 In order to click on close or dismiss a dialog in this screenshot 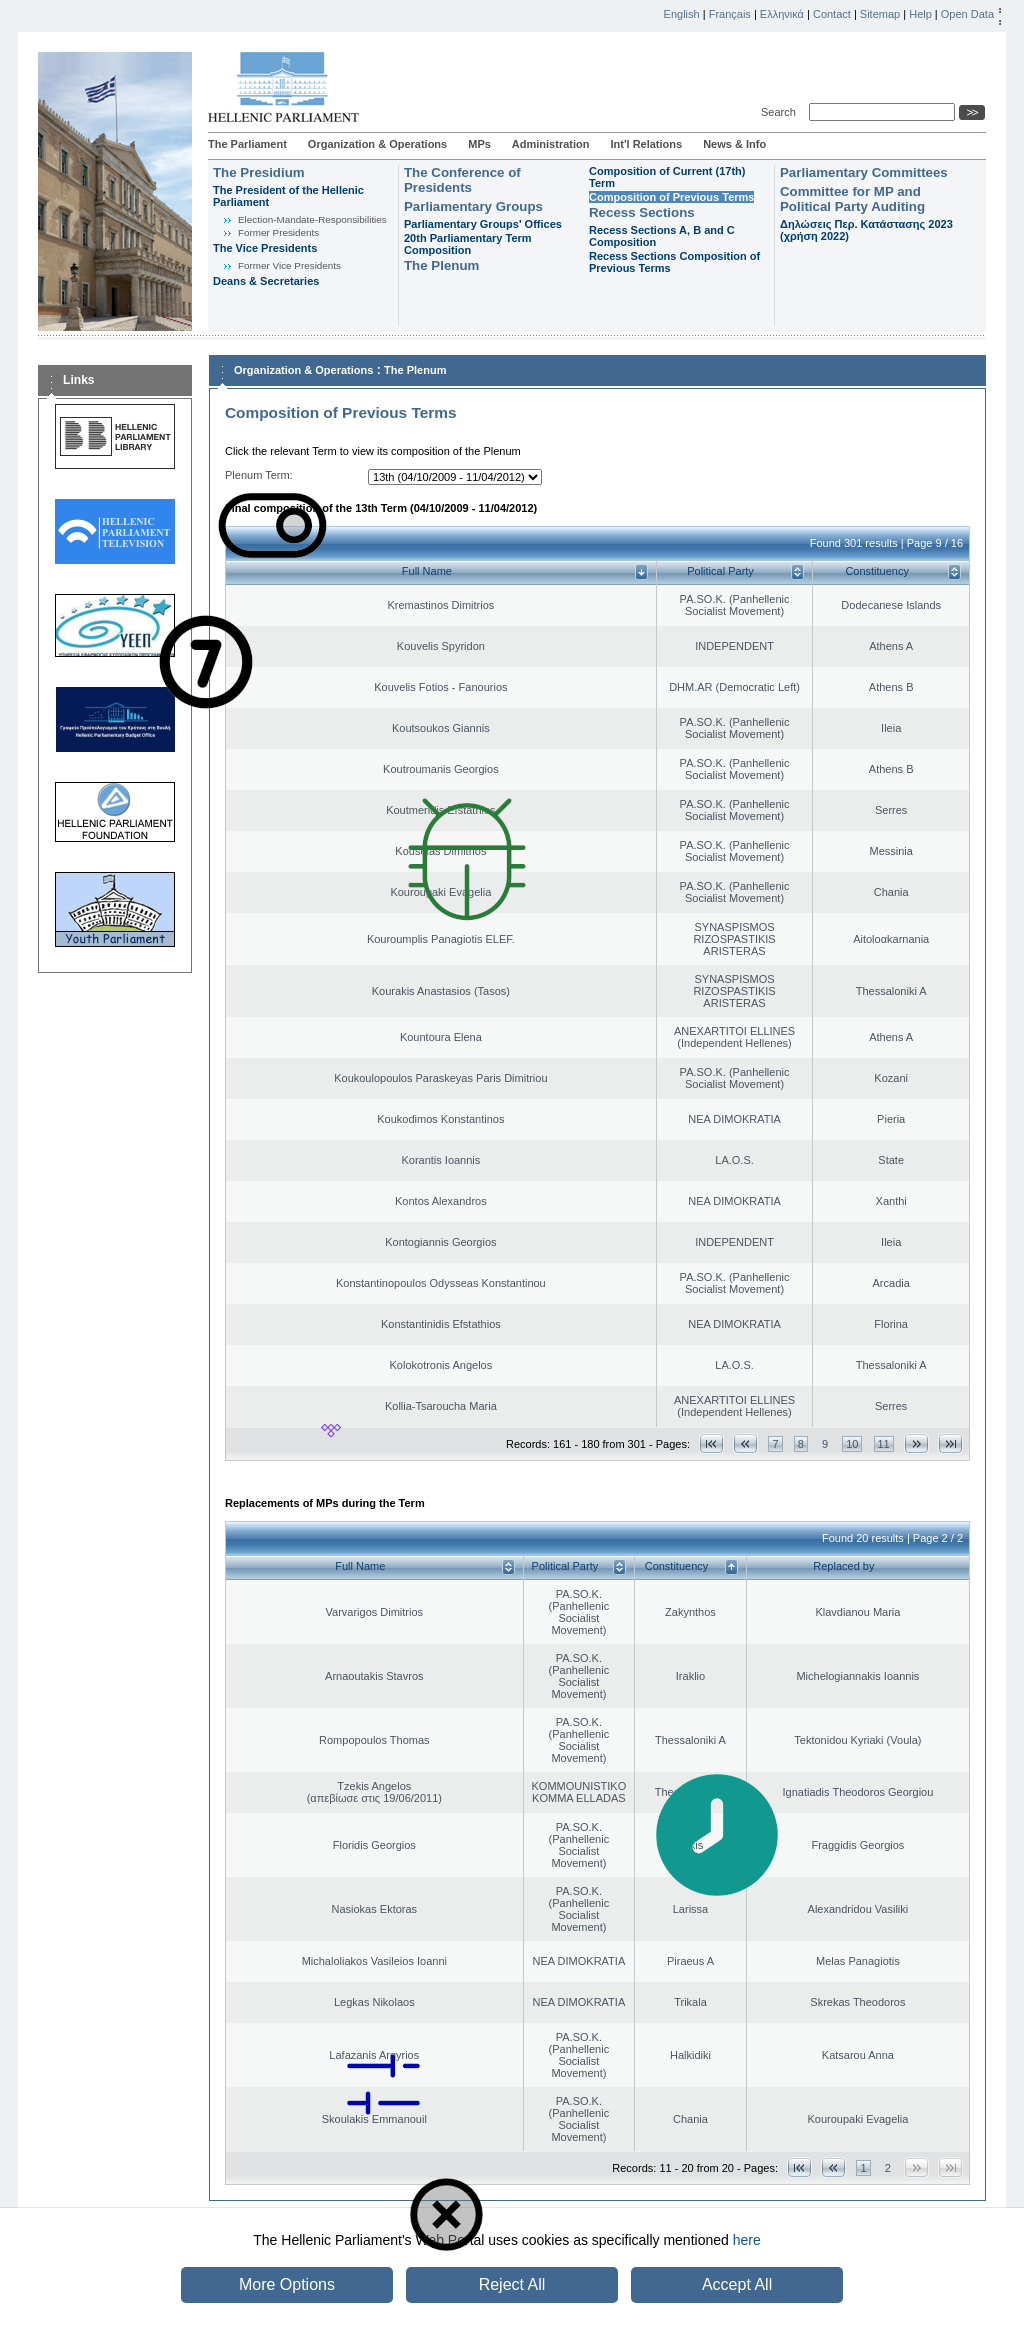, I will do `click(446, 2214)`.